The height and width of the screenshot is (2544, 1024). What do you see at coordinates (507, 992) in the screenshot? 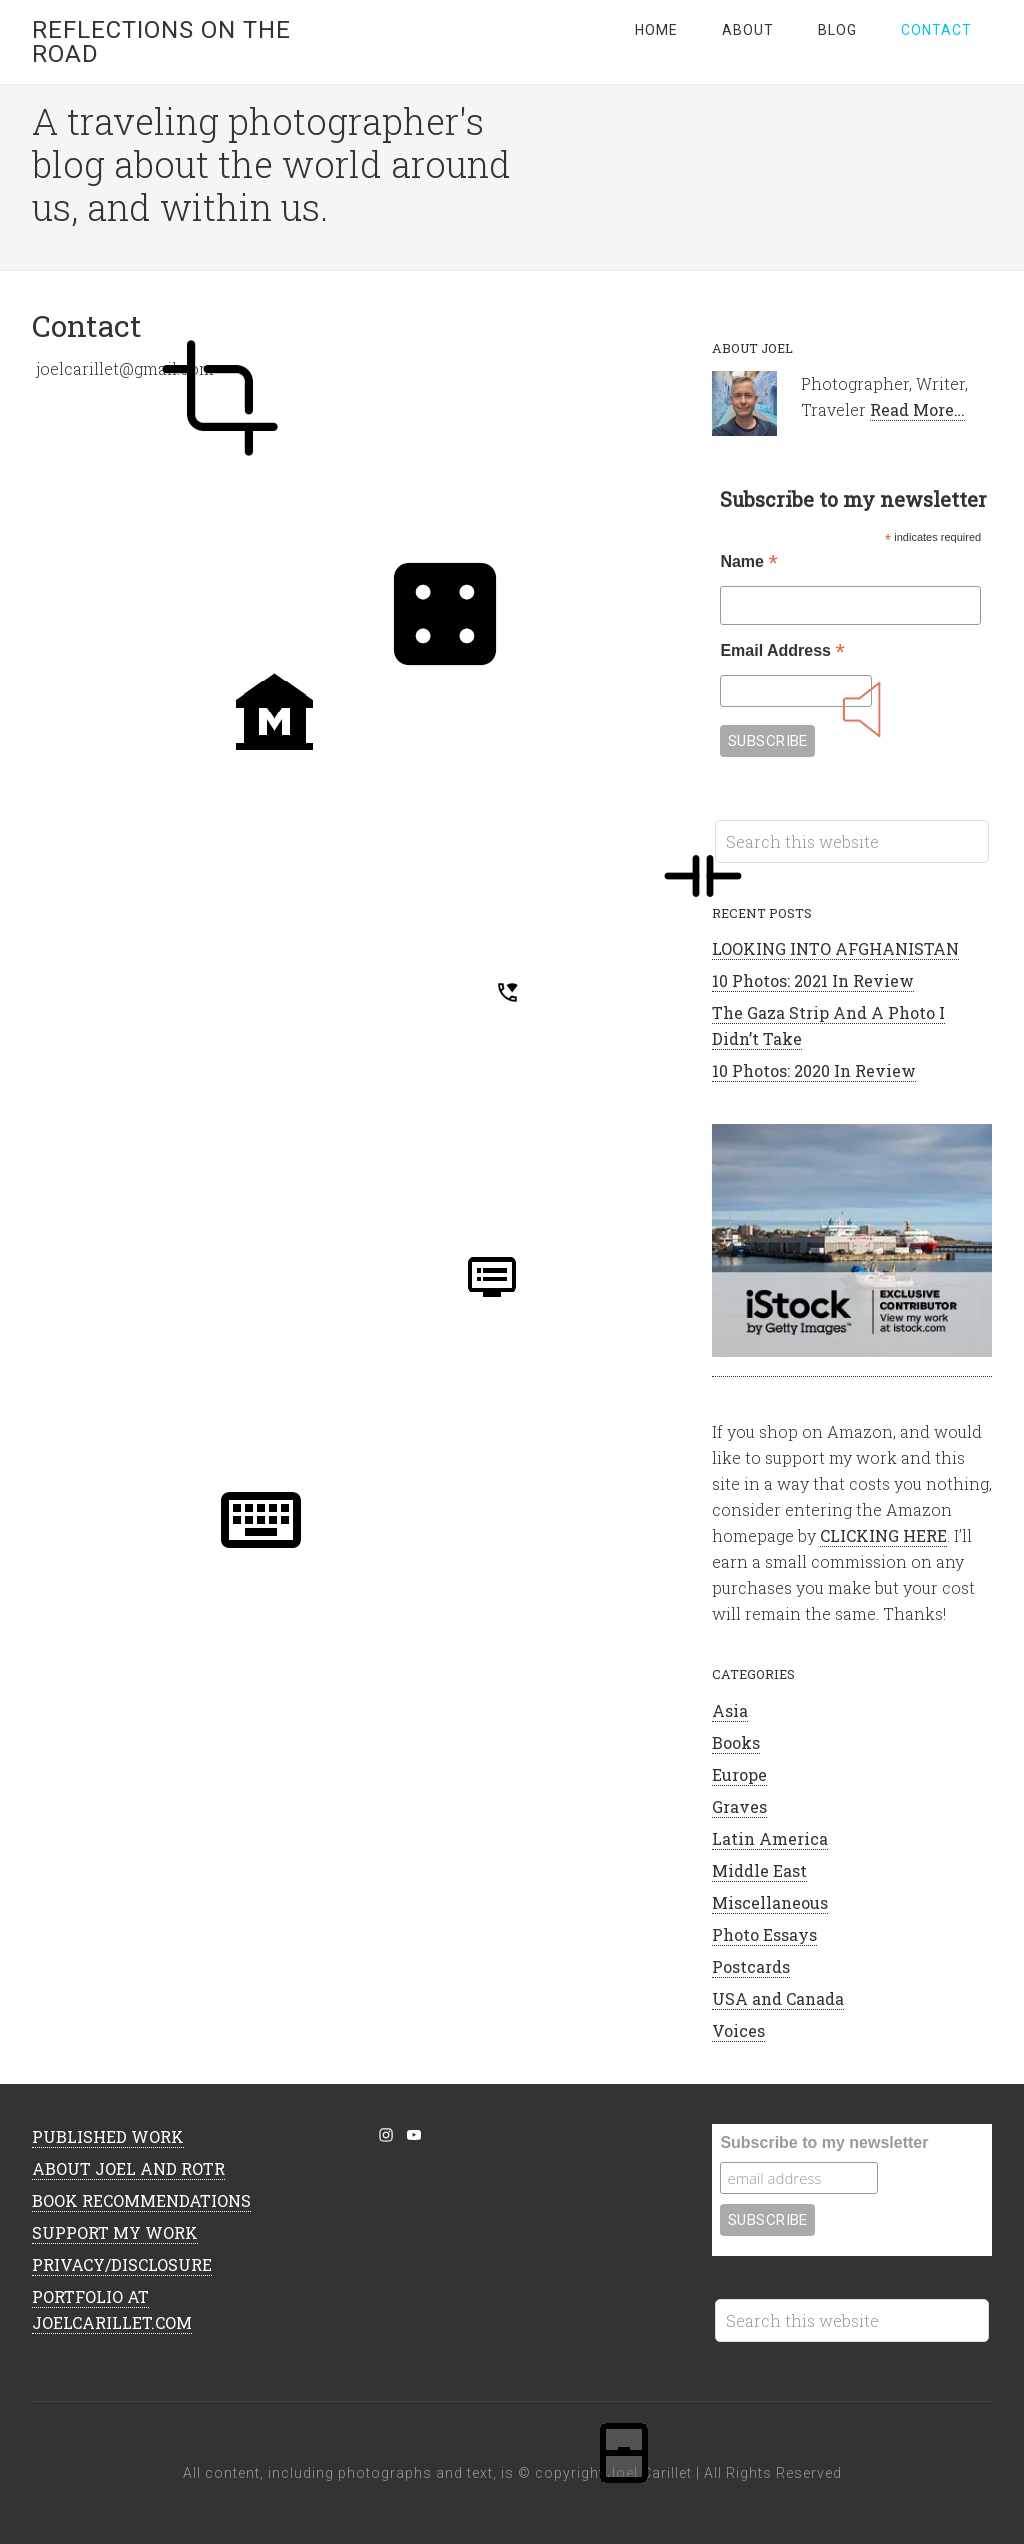
I see `enable wifi calling feature` at bounding box center [507, 992].